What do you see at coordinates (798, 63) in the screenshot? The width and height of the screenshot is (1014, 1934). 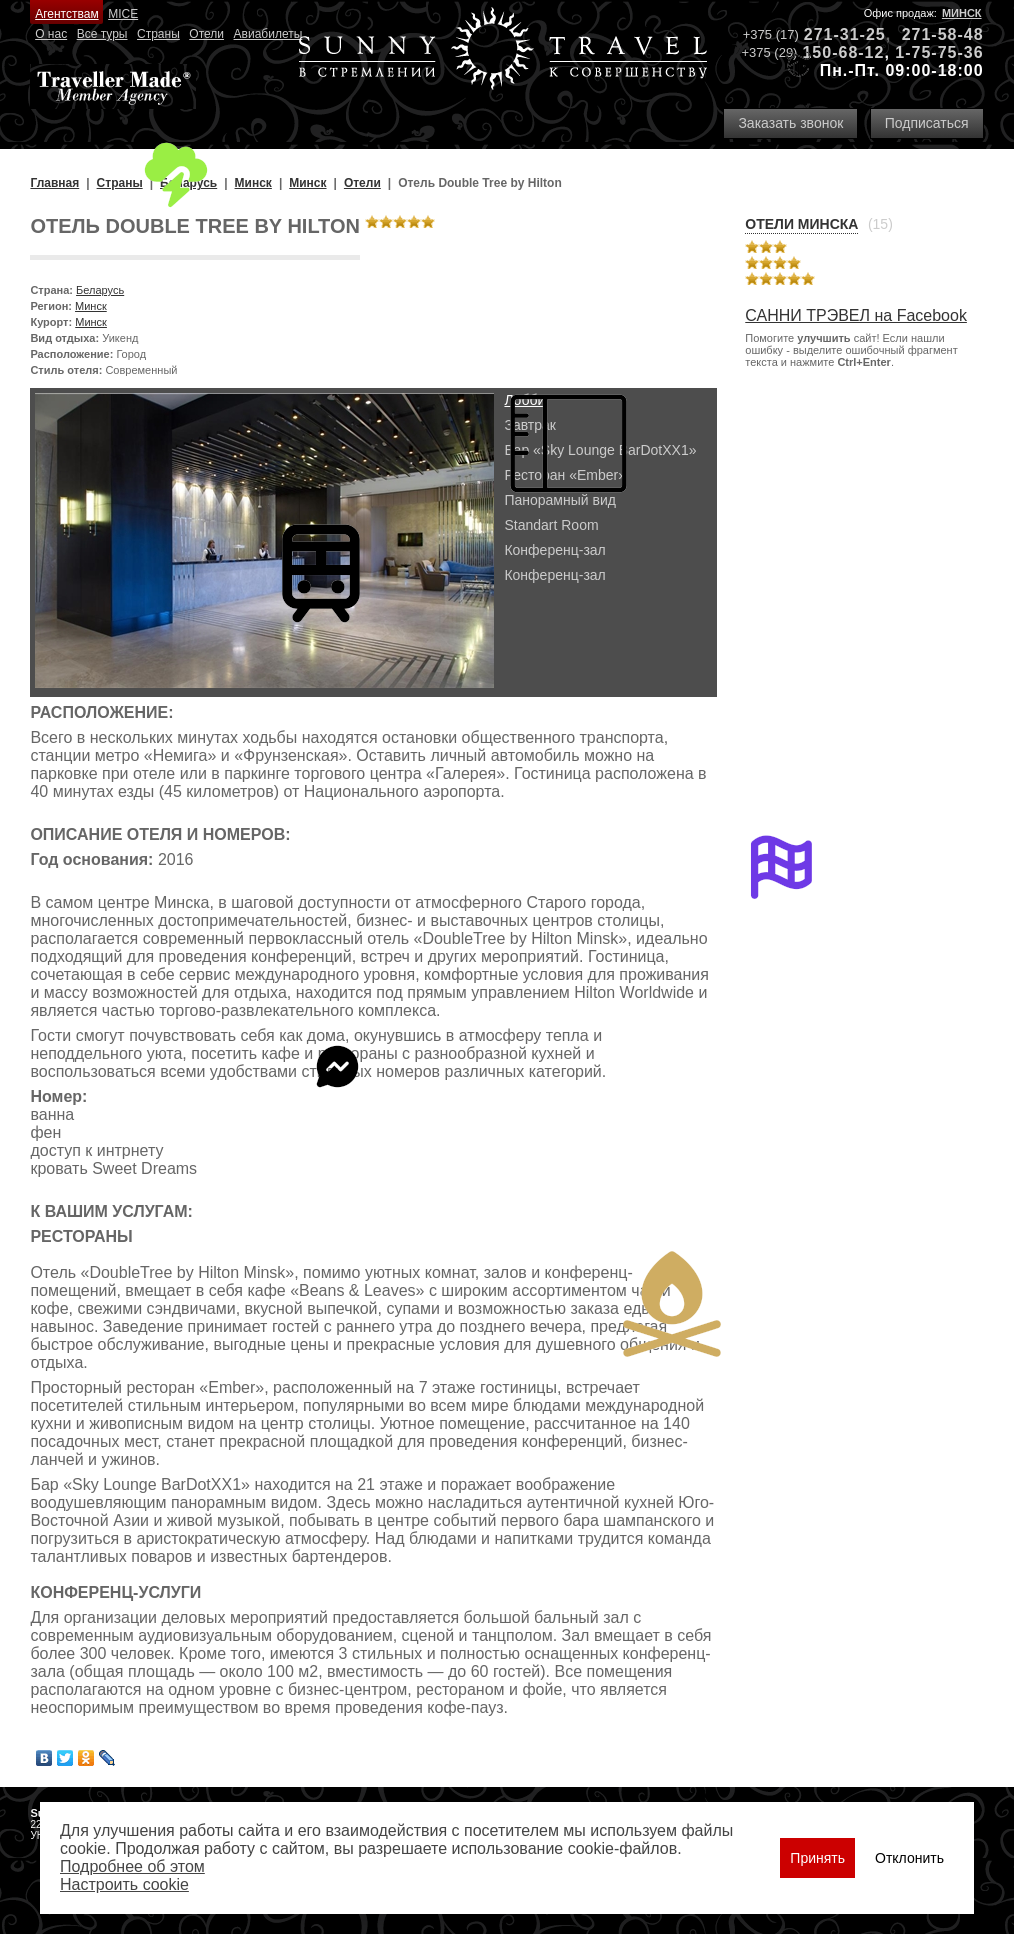 I see `open the New York Times app` at bounding box center [798, 63].